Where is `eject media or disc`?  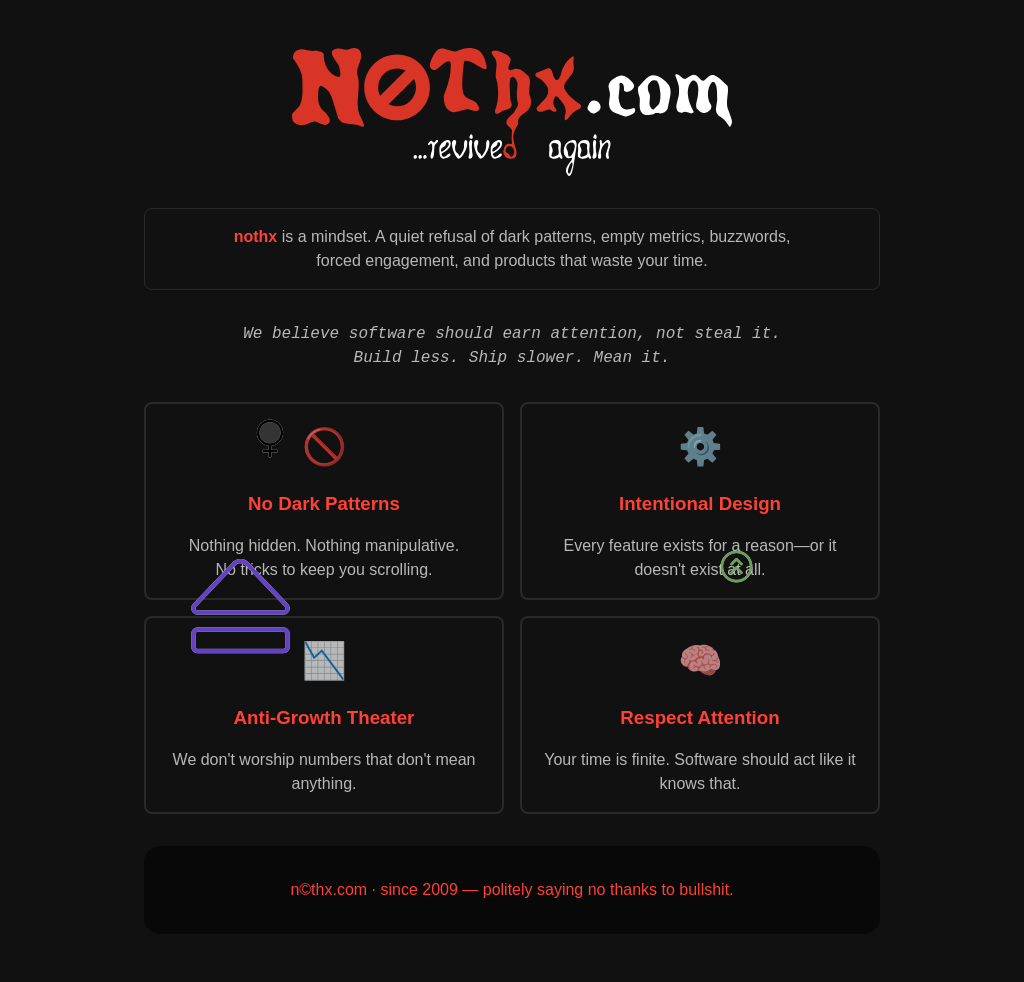 eject media or disc is located at coordinates (240, 612).